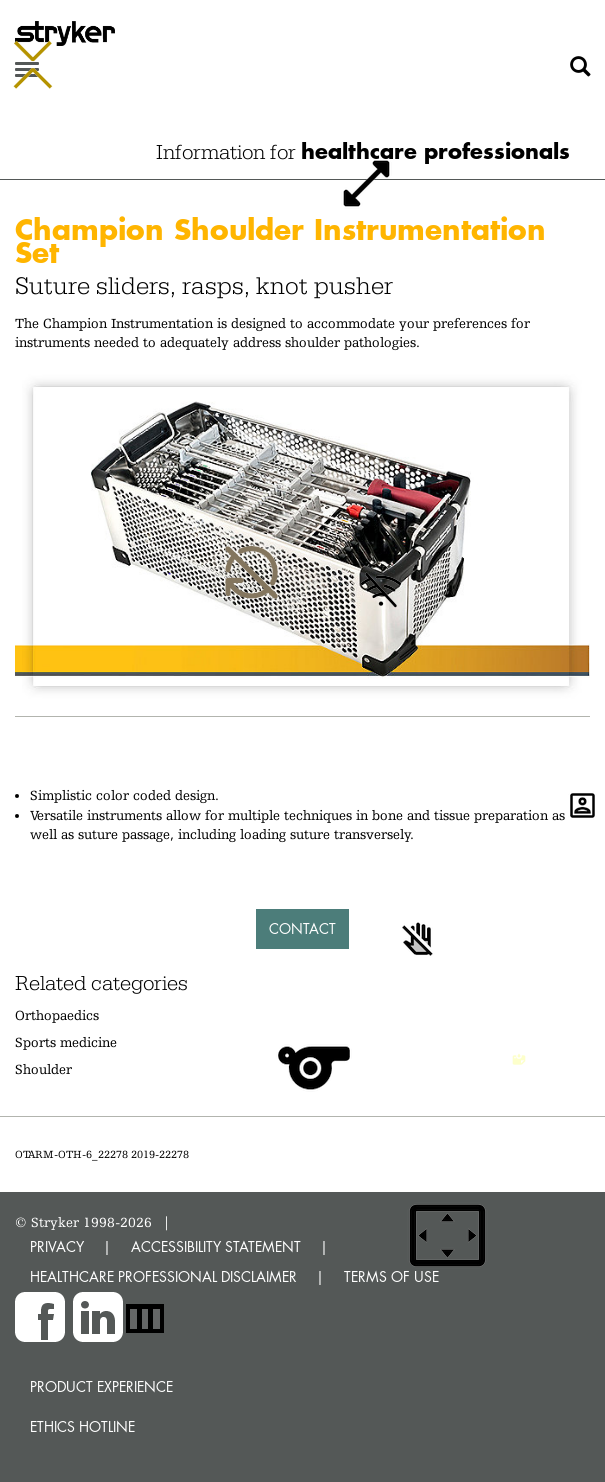 The image size is (605, 1482). I want to click on switch to column view layout, so click(144, 1320).